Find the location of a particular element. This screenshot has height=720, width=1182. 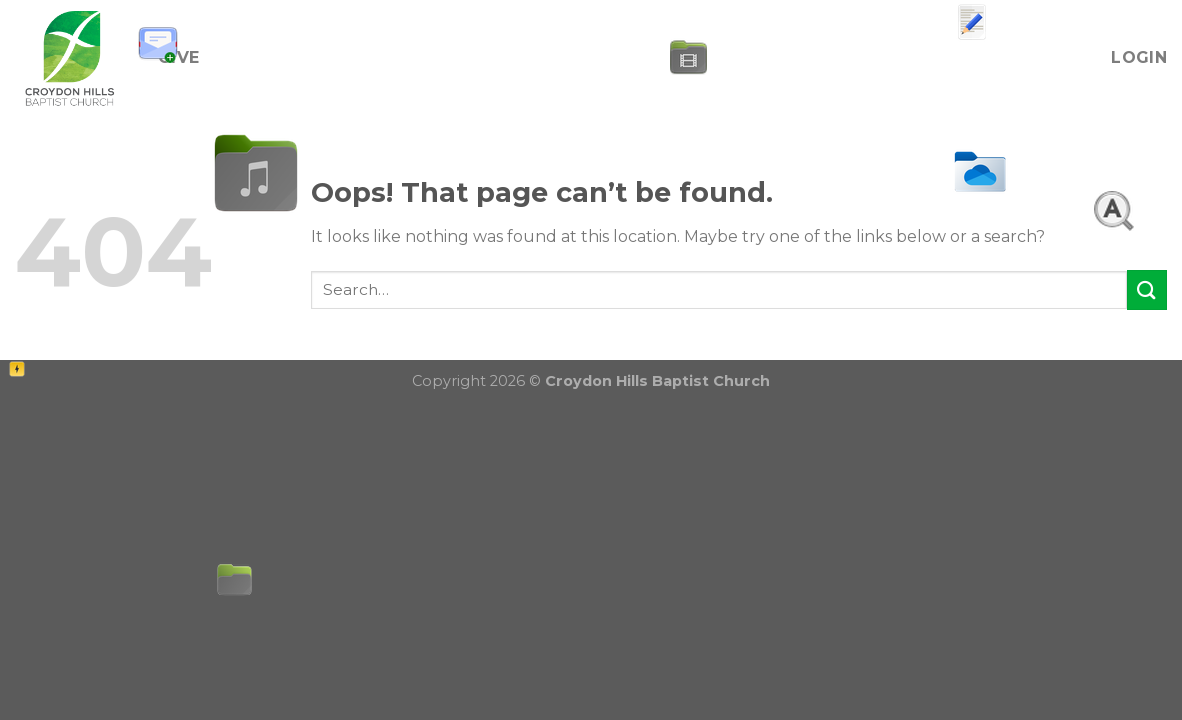

open your OneDrive synced folder is located at coordinates (980, 173).